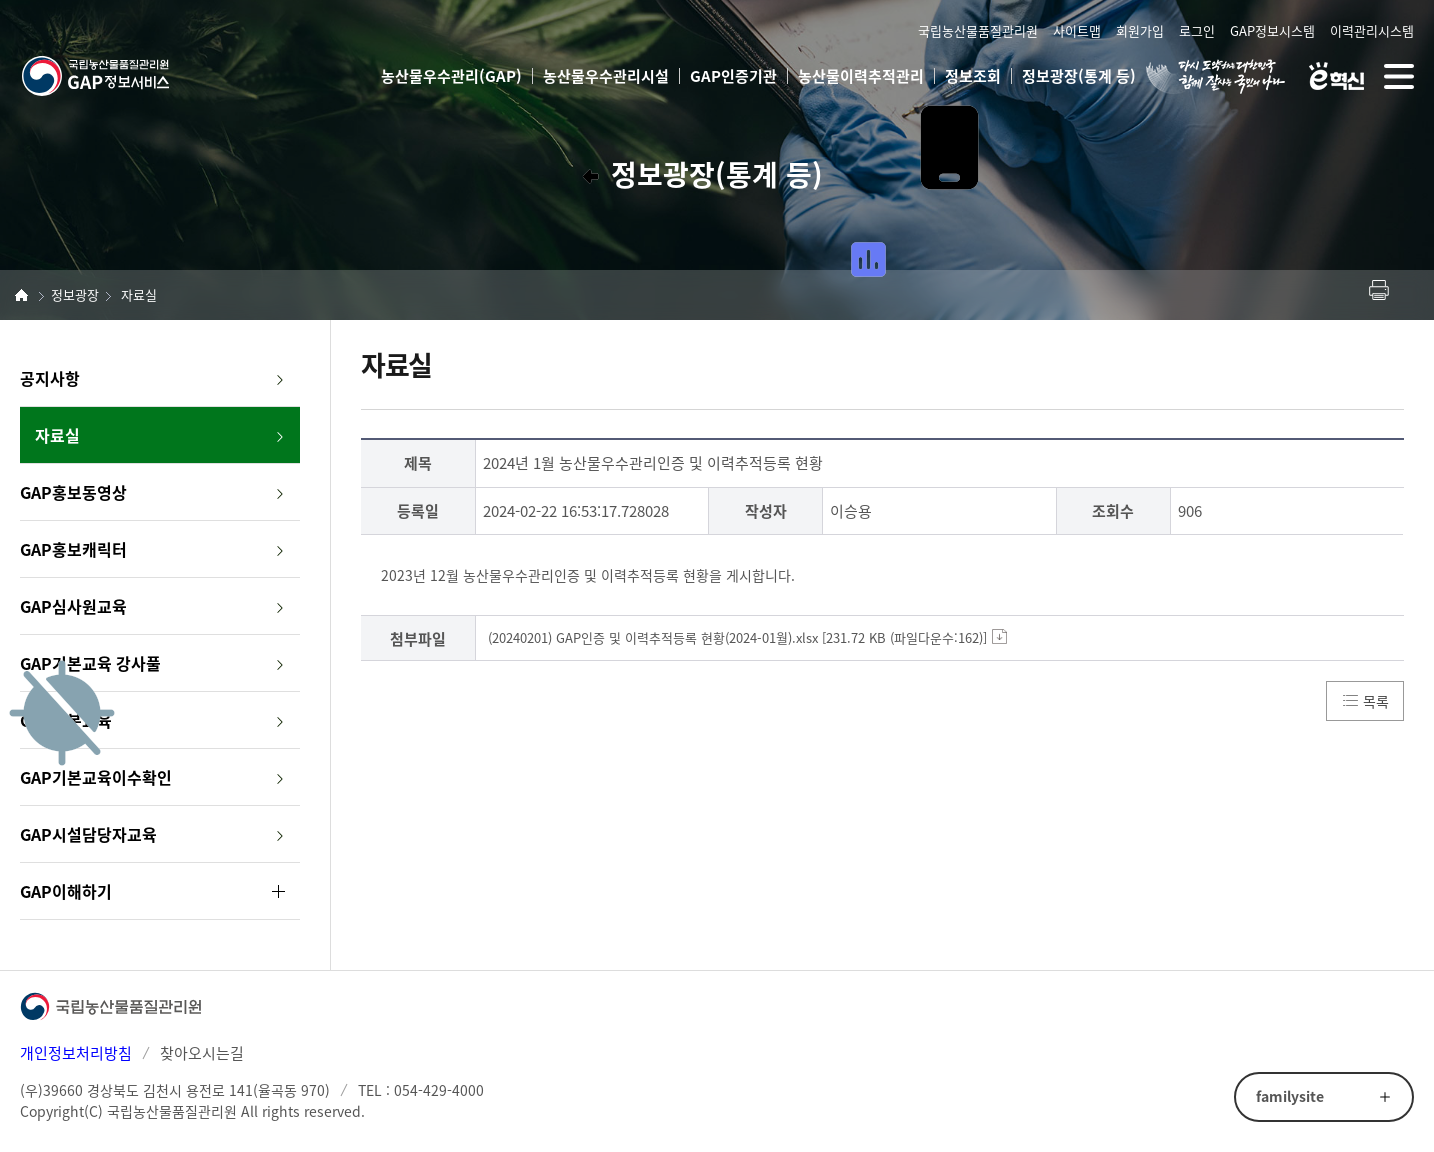 Image resolution: width=1434 pixels, height=1152 pixels. Describe the element at coordinates (868, 259) in the screenshot. I see `view poll results or voting data` at that location.